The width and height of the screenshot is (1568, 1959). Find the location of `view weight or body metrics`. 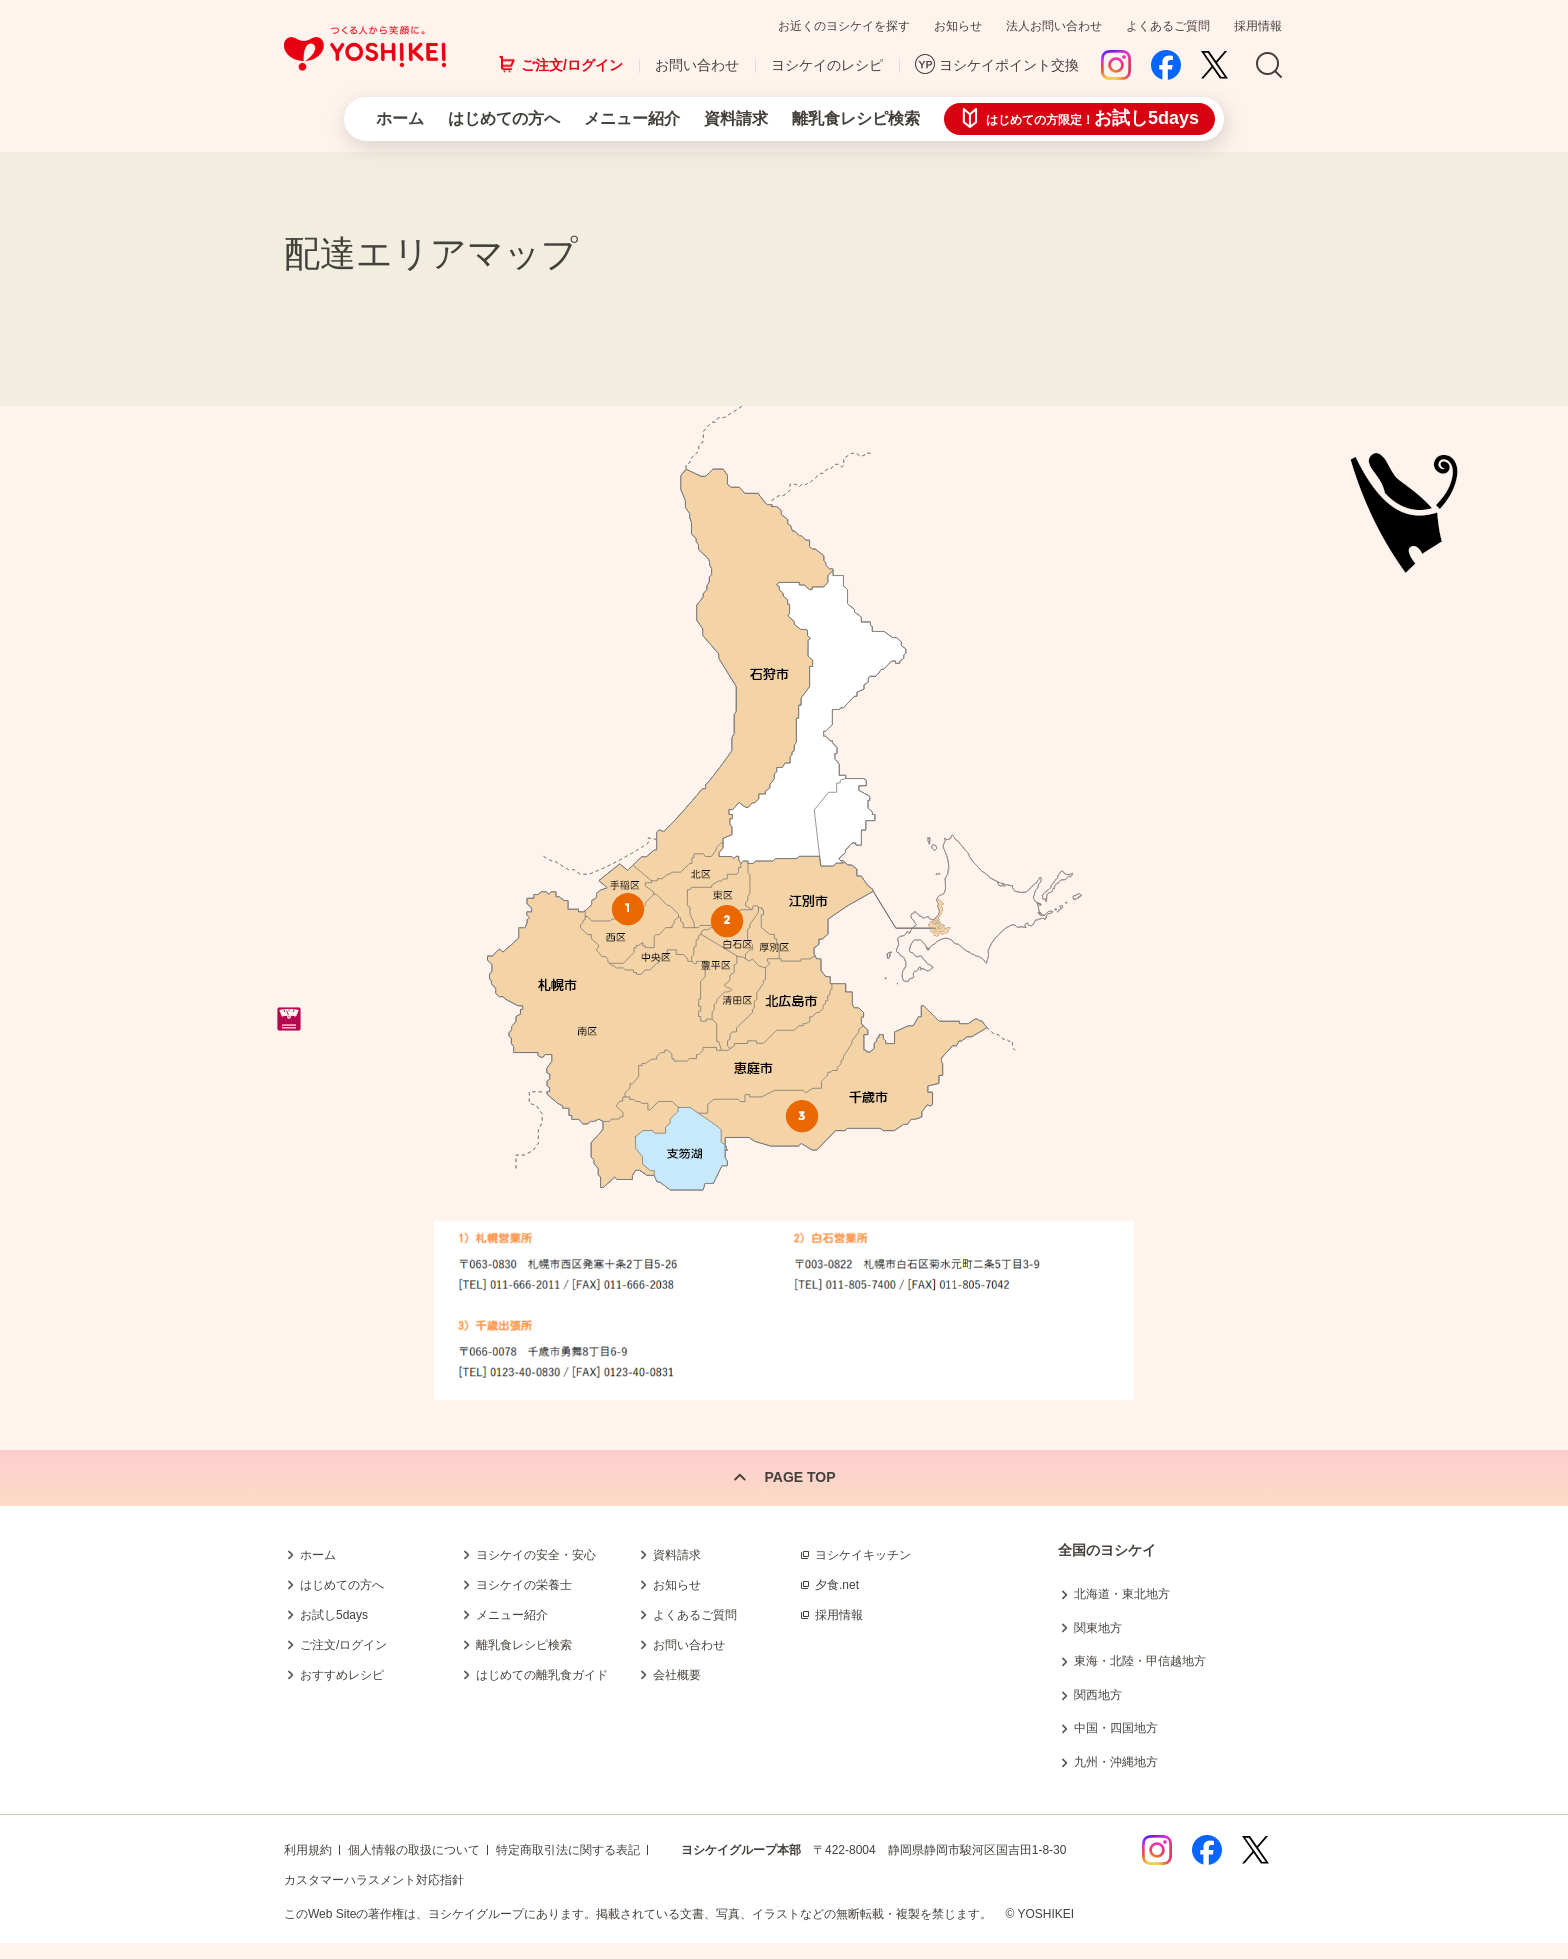

view weight or body metrics is located at coordinates (289, 1019).